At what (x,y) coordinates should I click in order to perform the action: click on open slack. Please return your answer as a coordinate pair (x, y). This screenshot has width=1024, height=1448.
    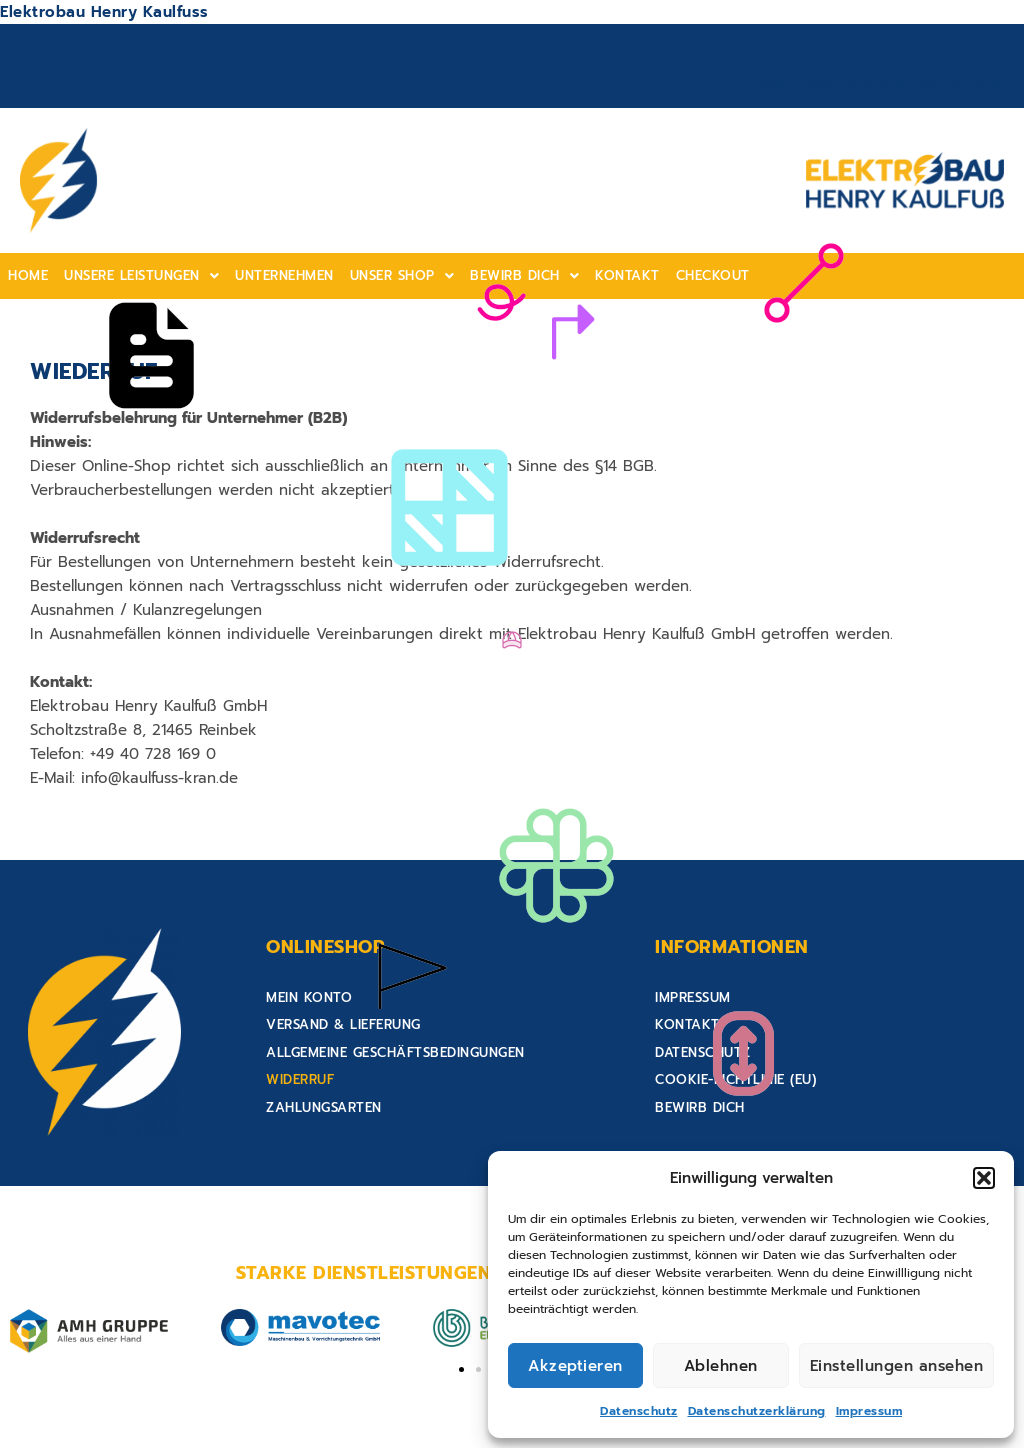
    Looking at the image, I should click on (556, 865).